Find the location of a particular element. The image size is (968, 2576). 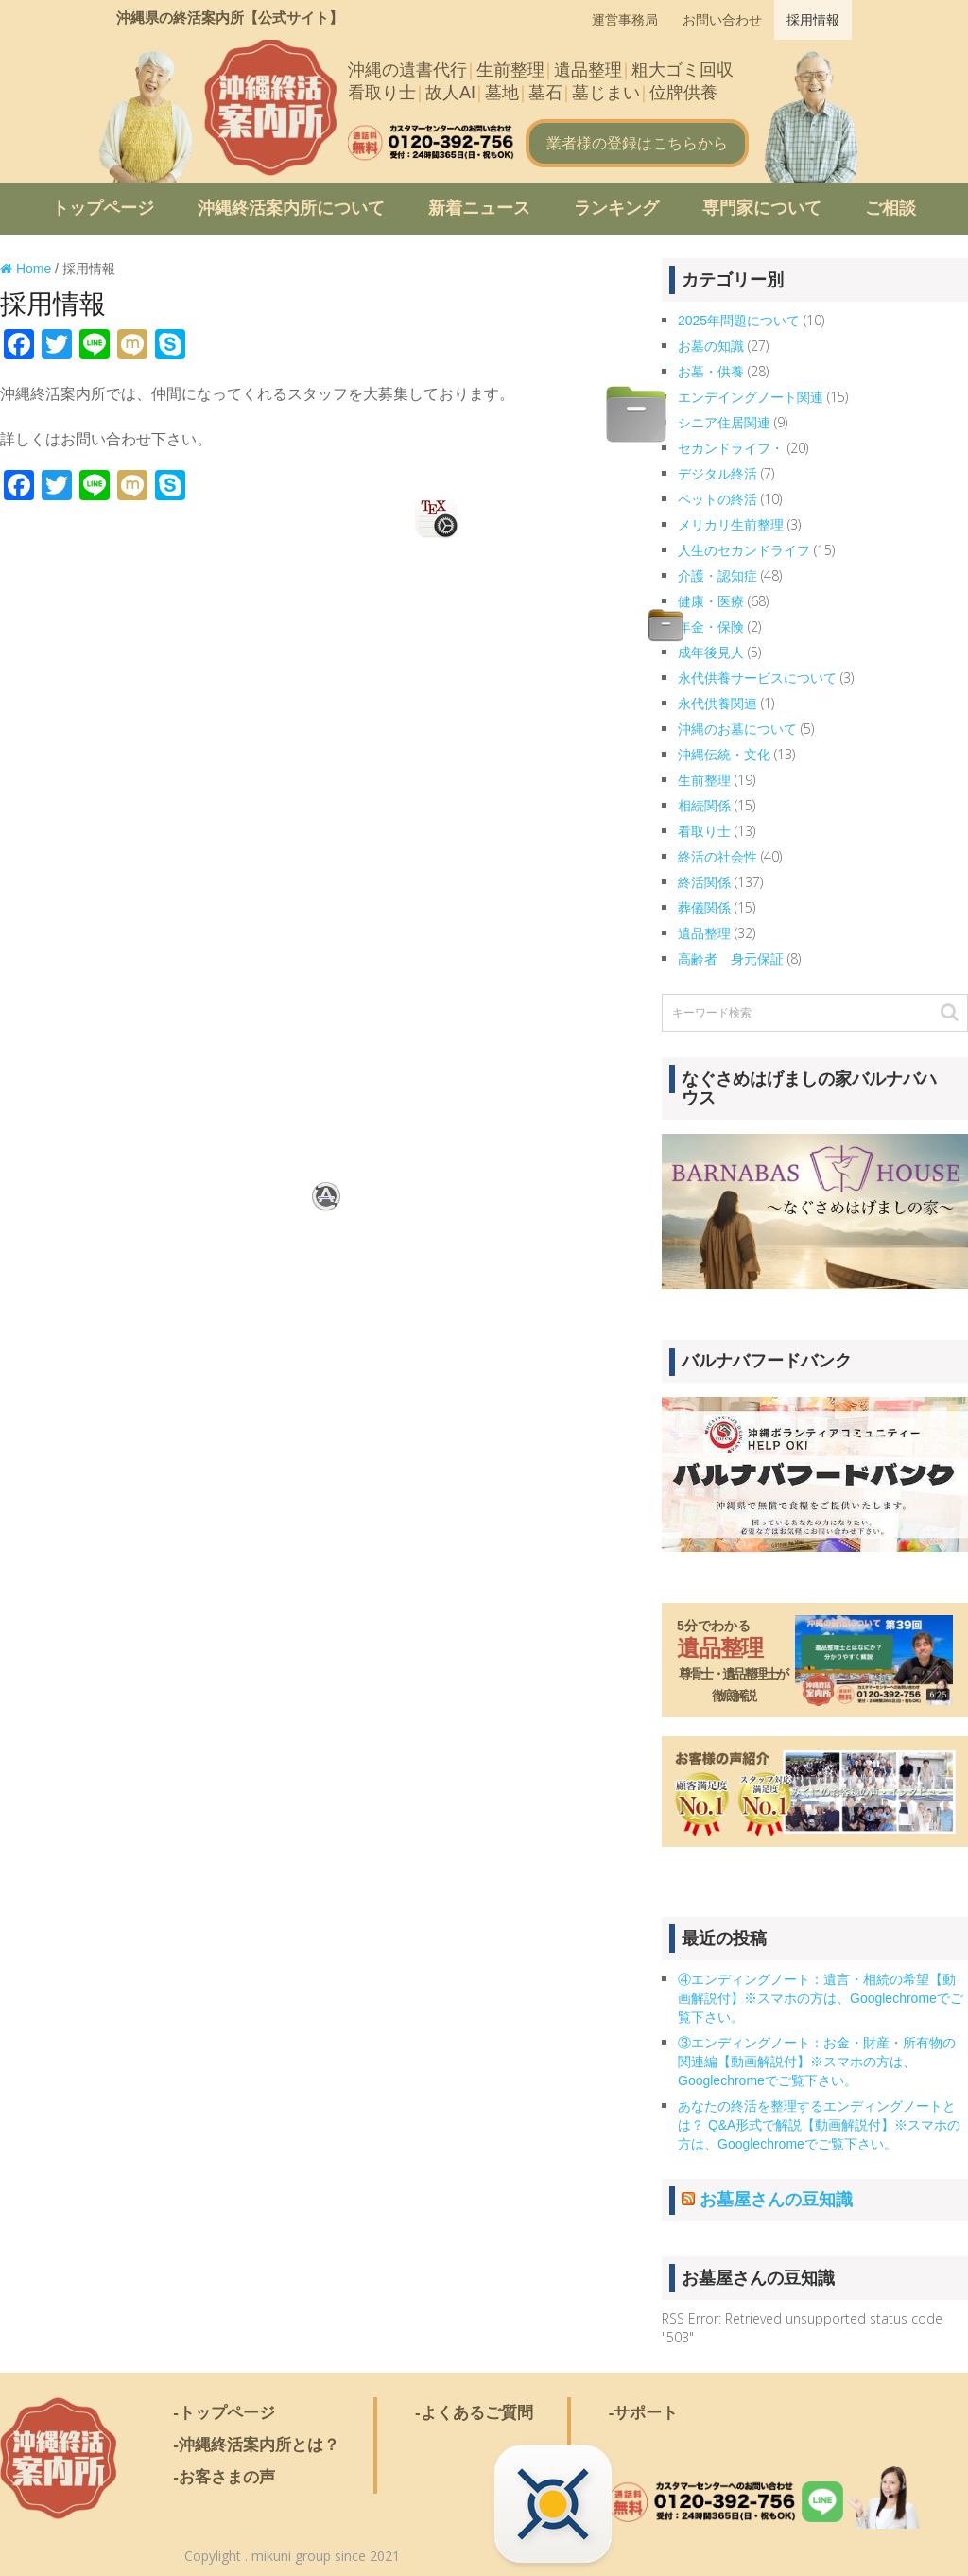

open miktex console for managing tex distributions is located at coordinates (436, 516).